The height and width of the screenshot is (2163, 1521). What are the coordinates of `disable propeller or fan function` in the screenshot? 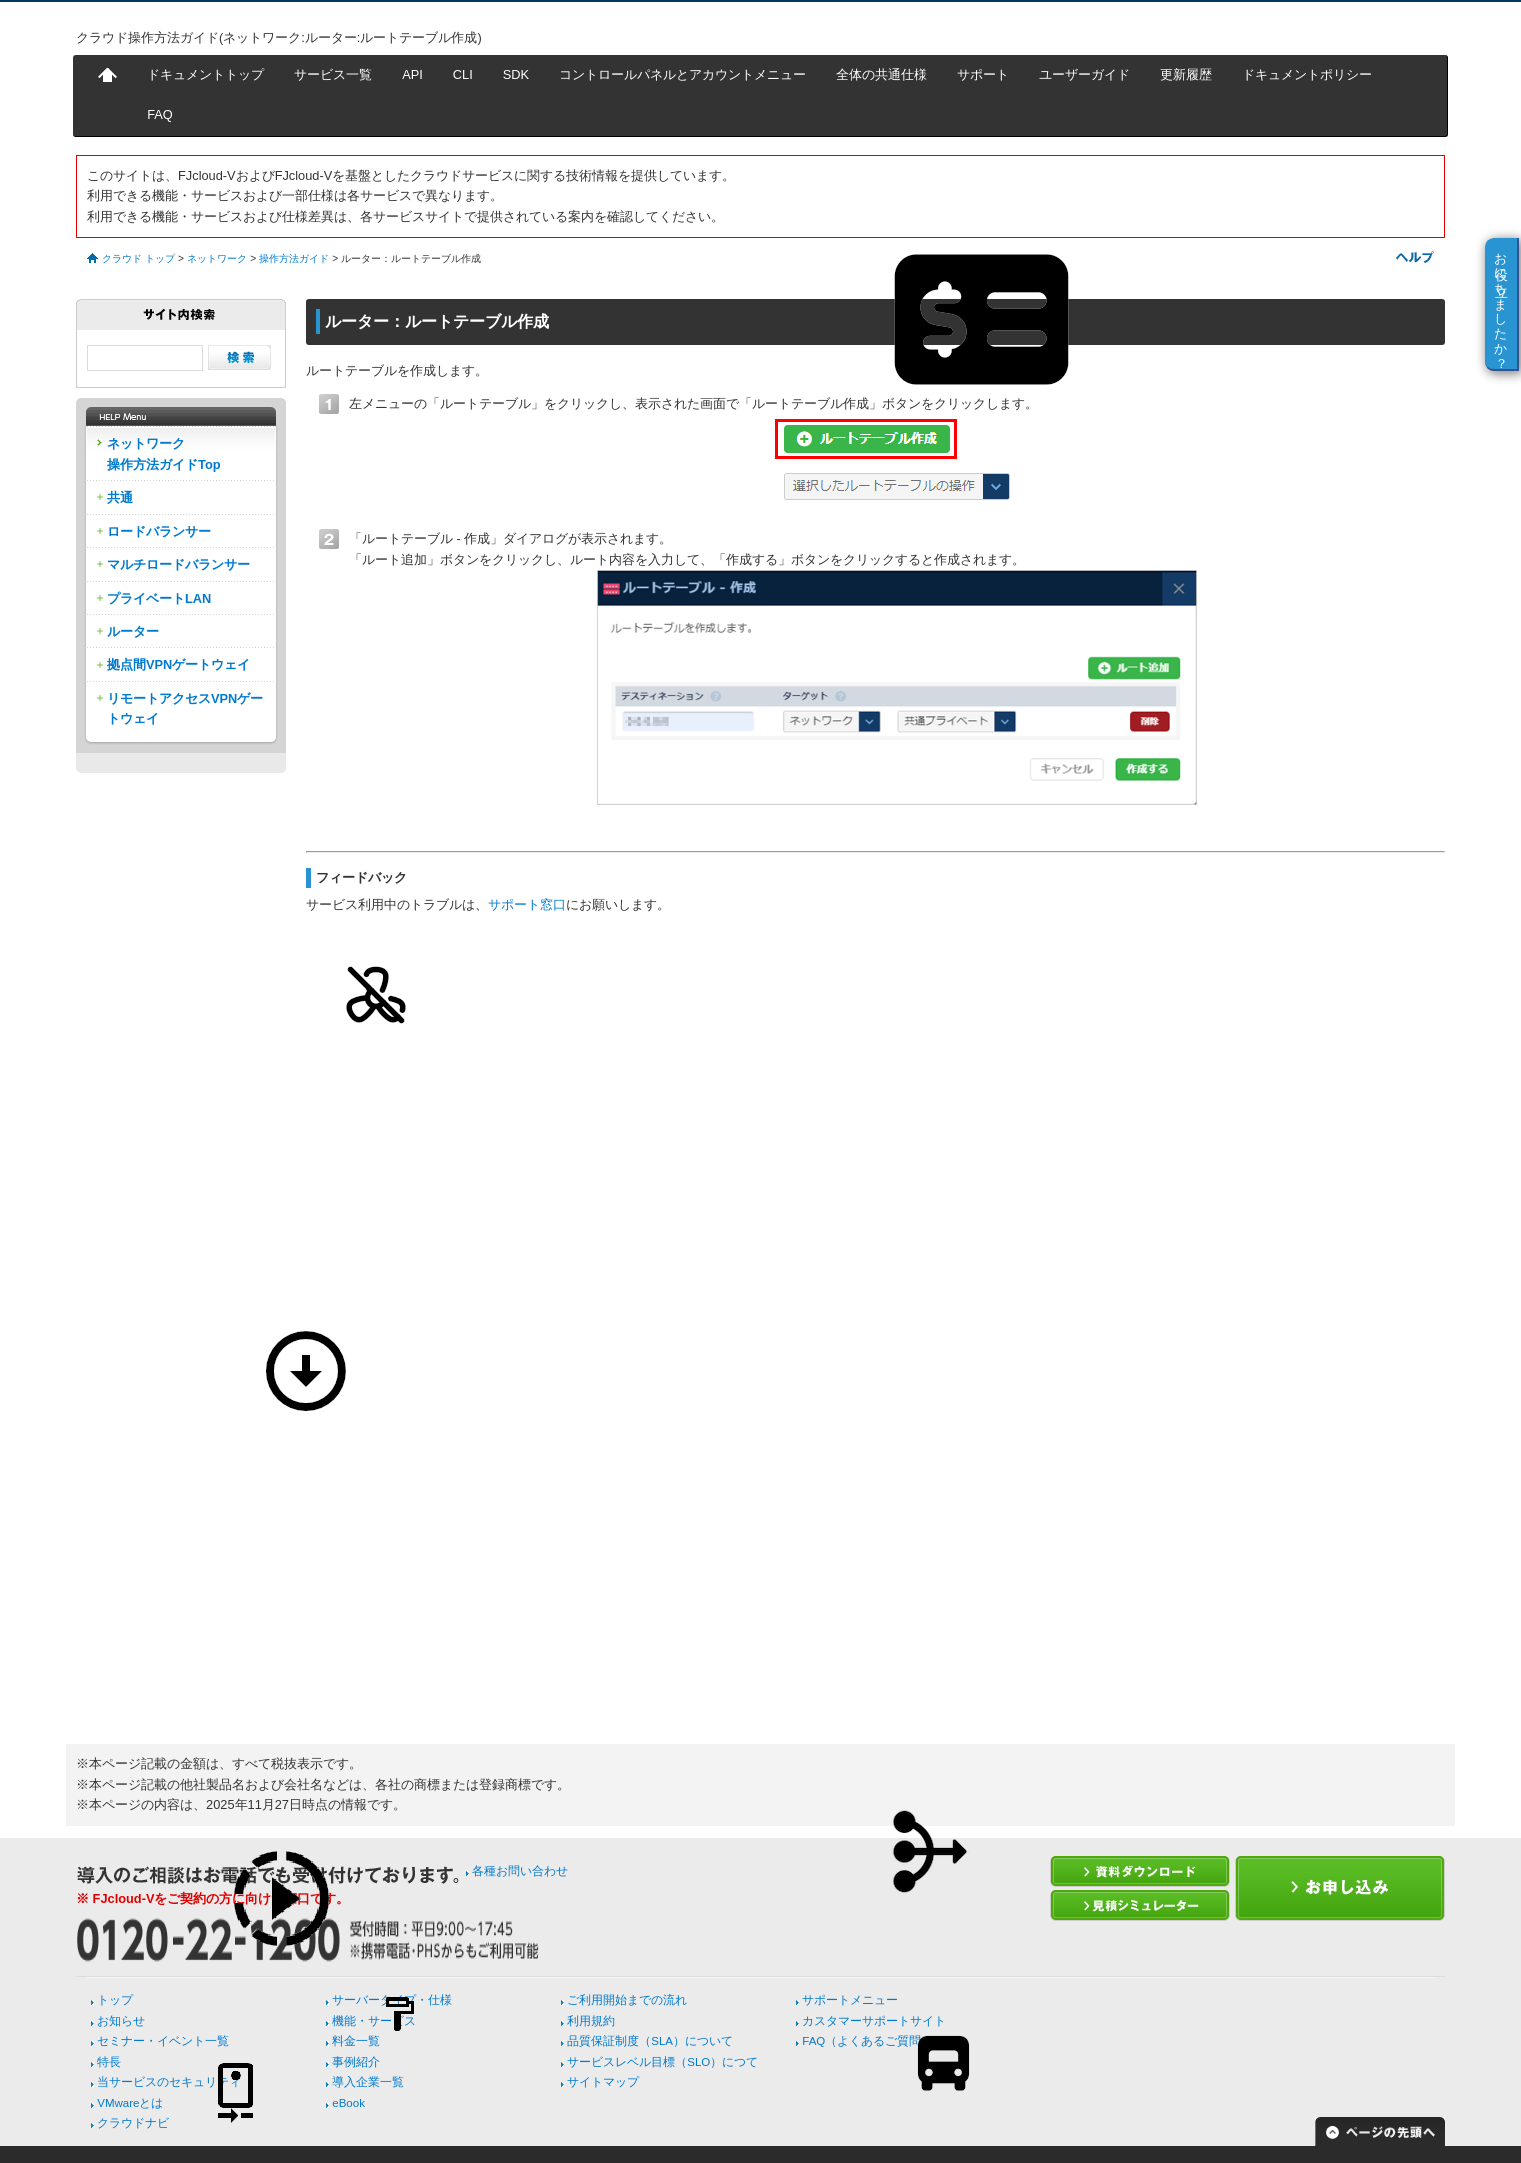 It's located at (376, 995).